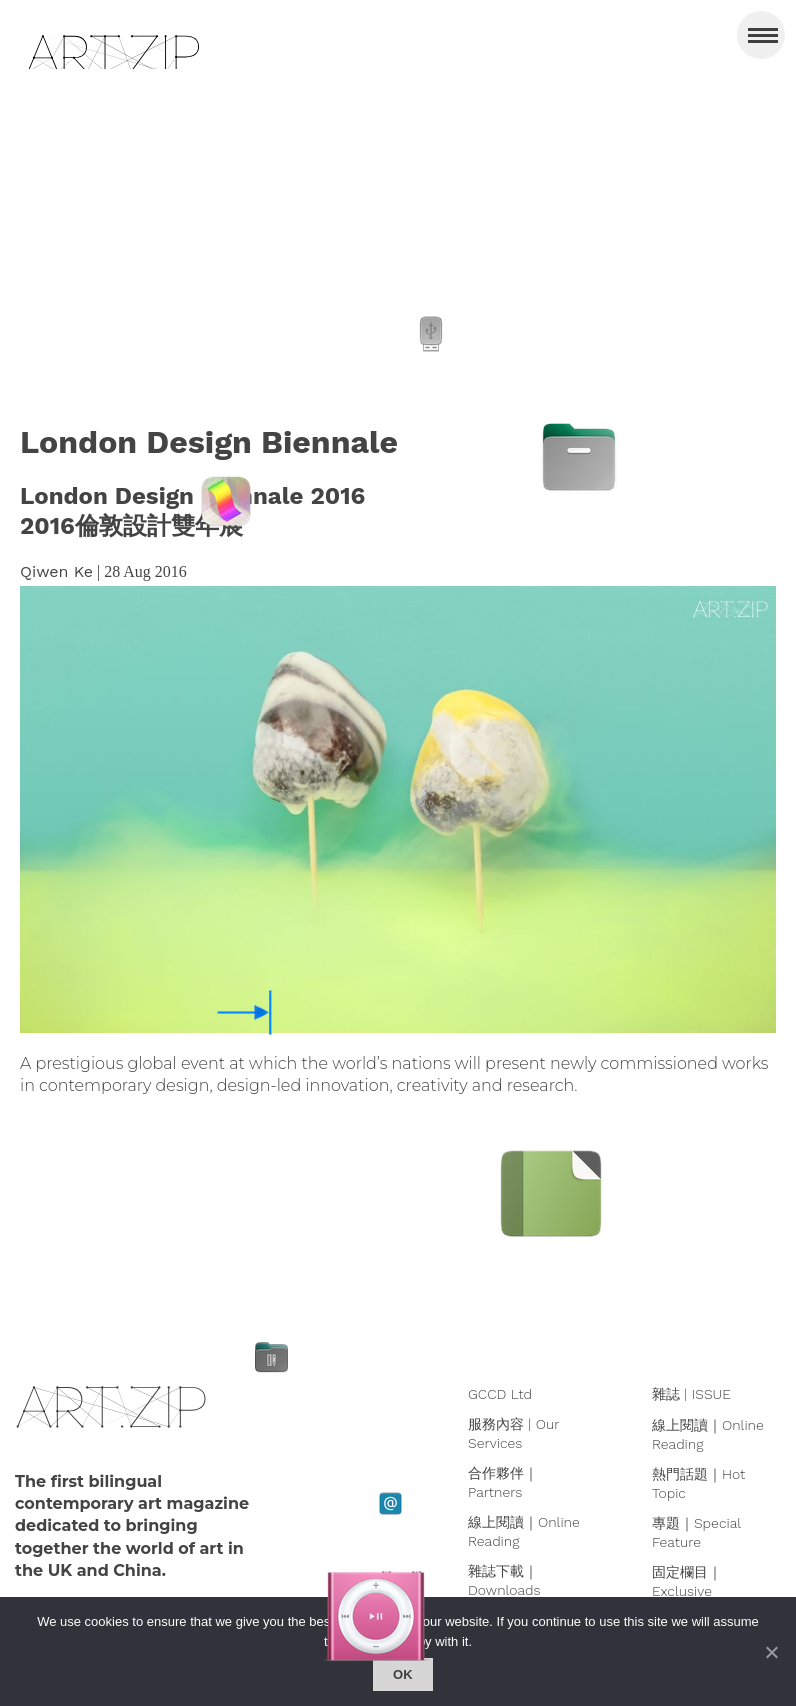  What do you see at coordinates (376, 1616) in the screenshot?
I see `iPod shuffle device connected` at bounding box center [376, 1616].